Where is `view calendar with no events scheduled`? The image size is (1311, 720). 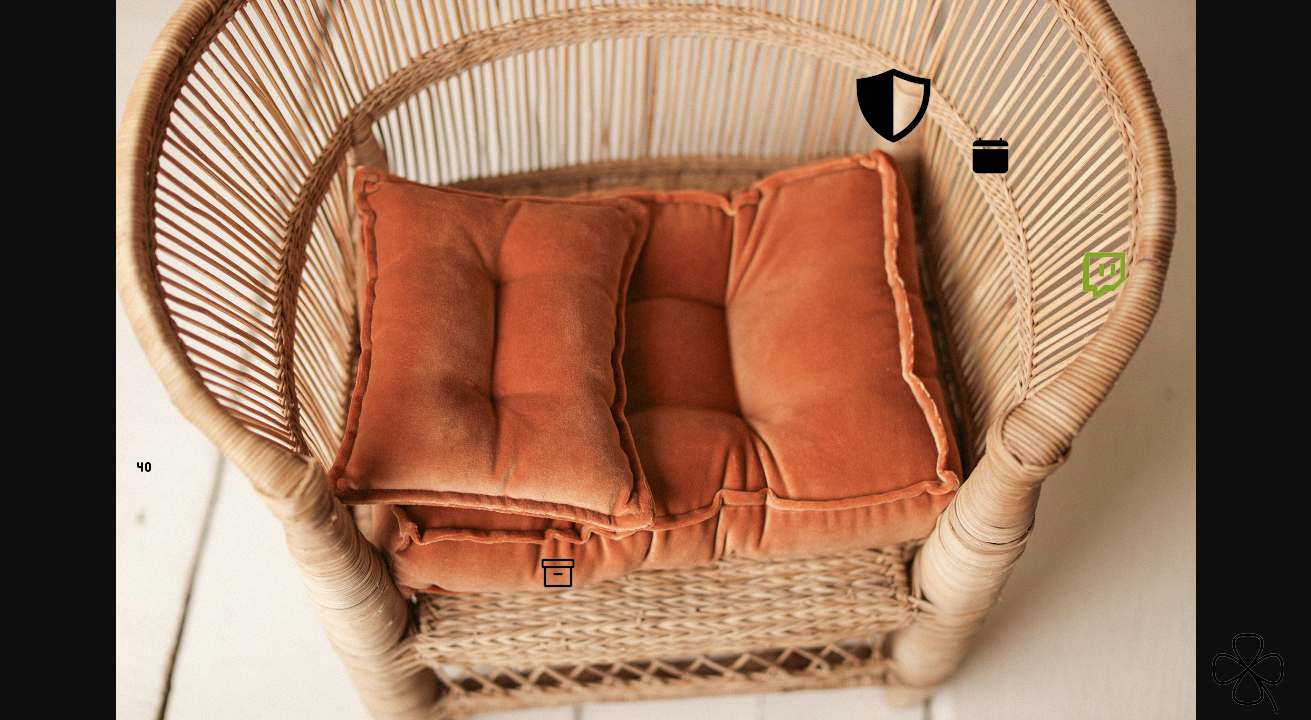
view calendar with no events scheduled is located at coordinates (990, 155).